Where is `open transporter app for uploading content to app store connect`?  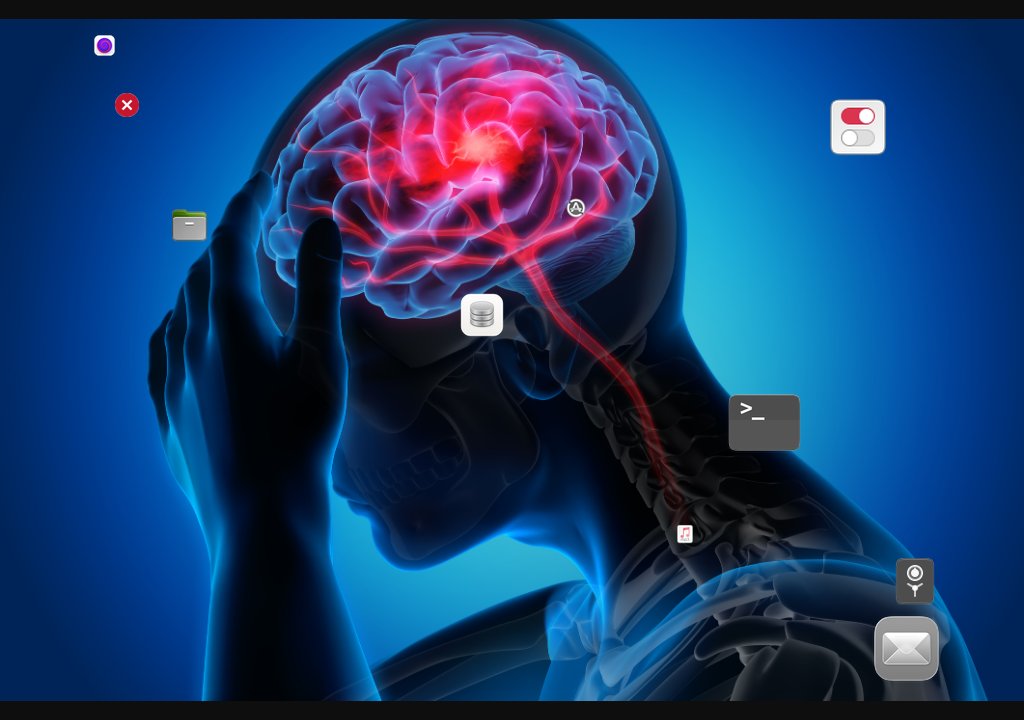 open transporter app for uploading content to app store connect is located at coordinates (104, 45).